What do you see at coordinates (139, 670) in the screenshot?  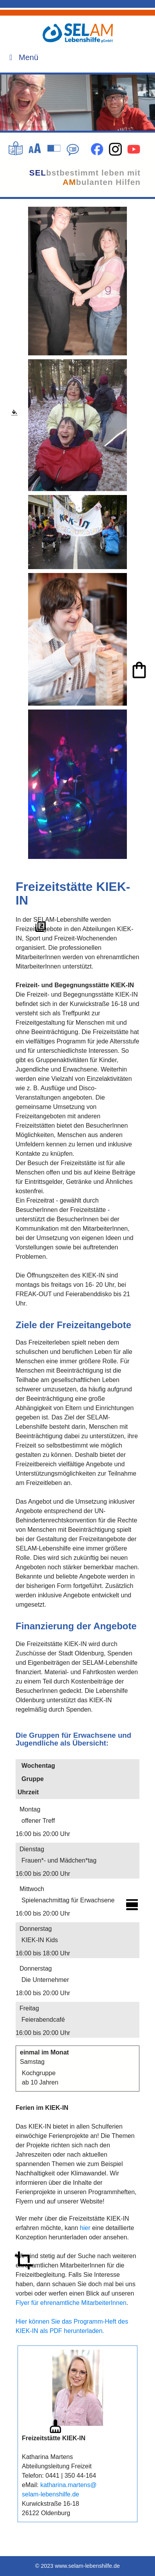 I see `view your shopping cart` at bounding box center [139, 670].